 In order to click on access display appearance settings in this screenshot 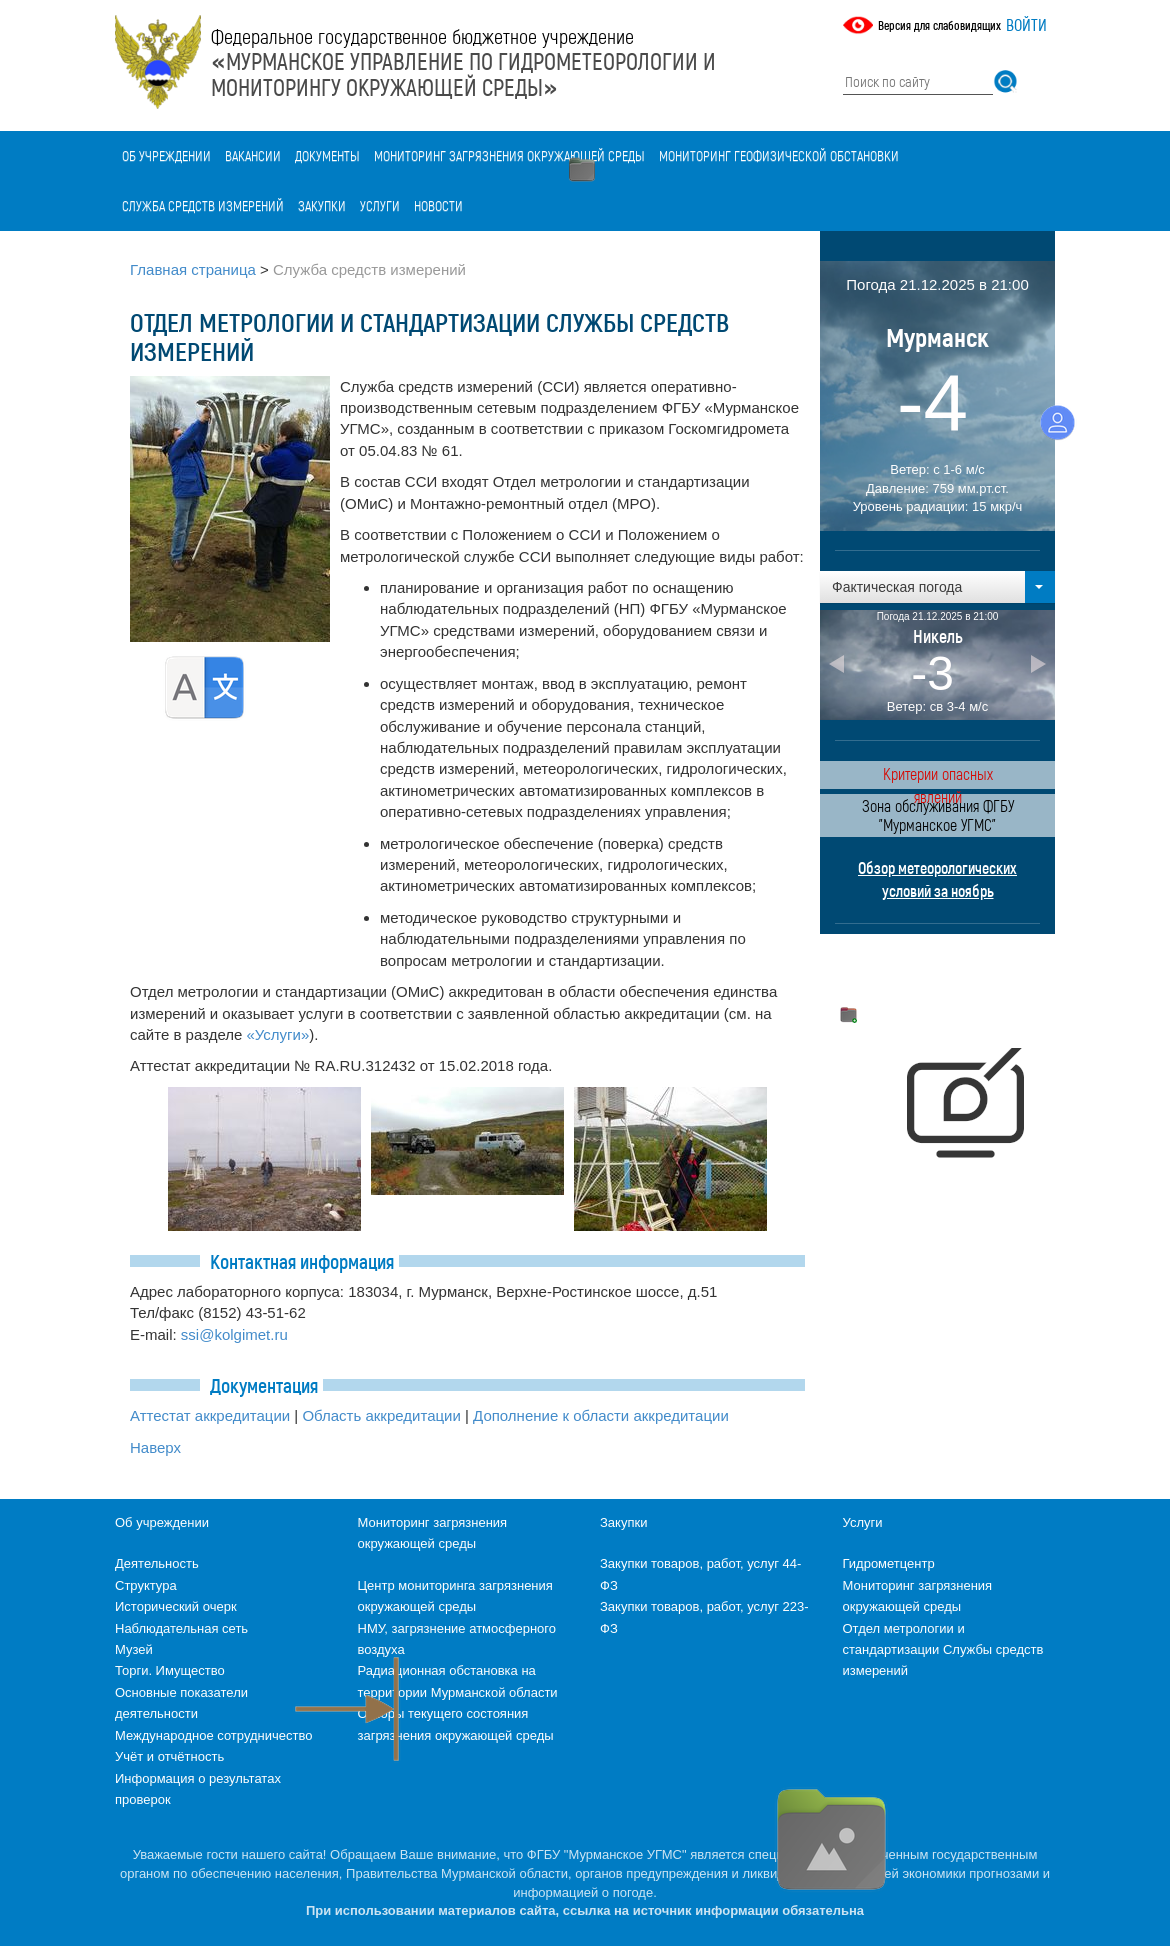, I will do `click(965, 1106)`.